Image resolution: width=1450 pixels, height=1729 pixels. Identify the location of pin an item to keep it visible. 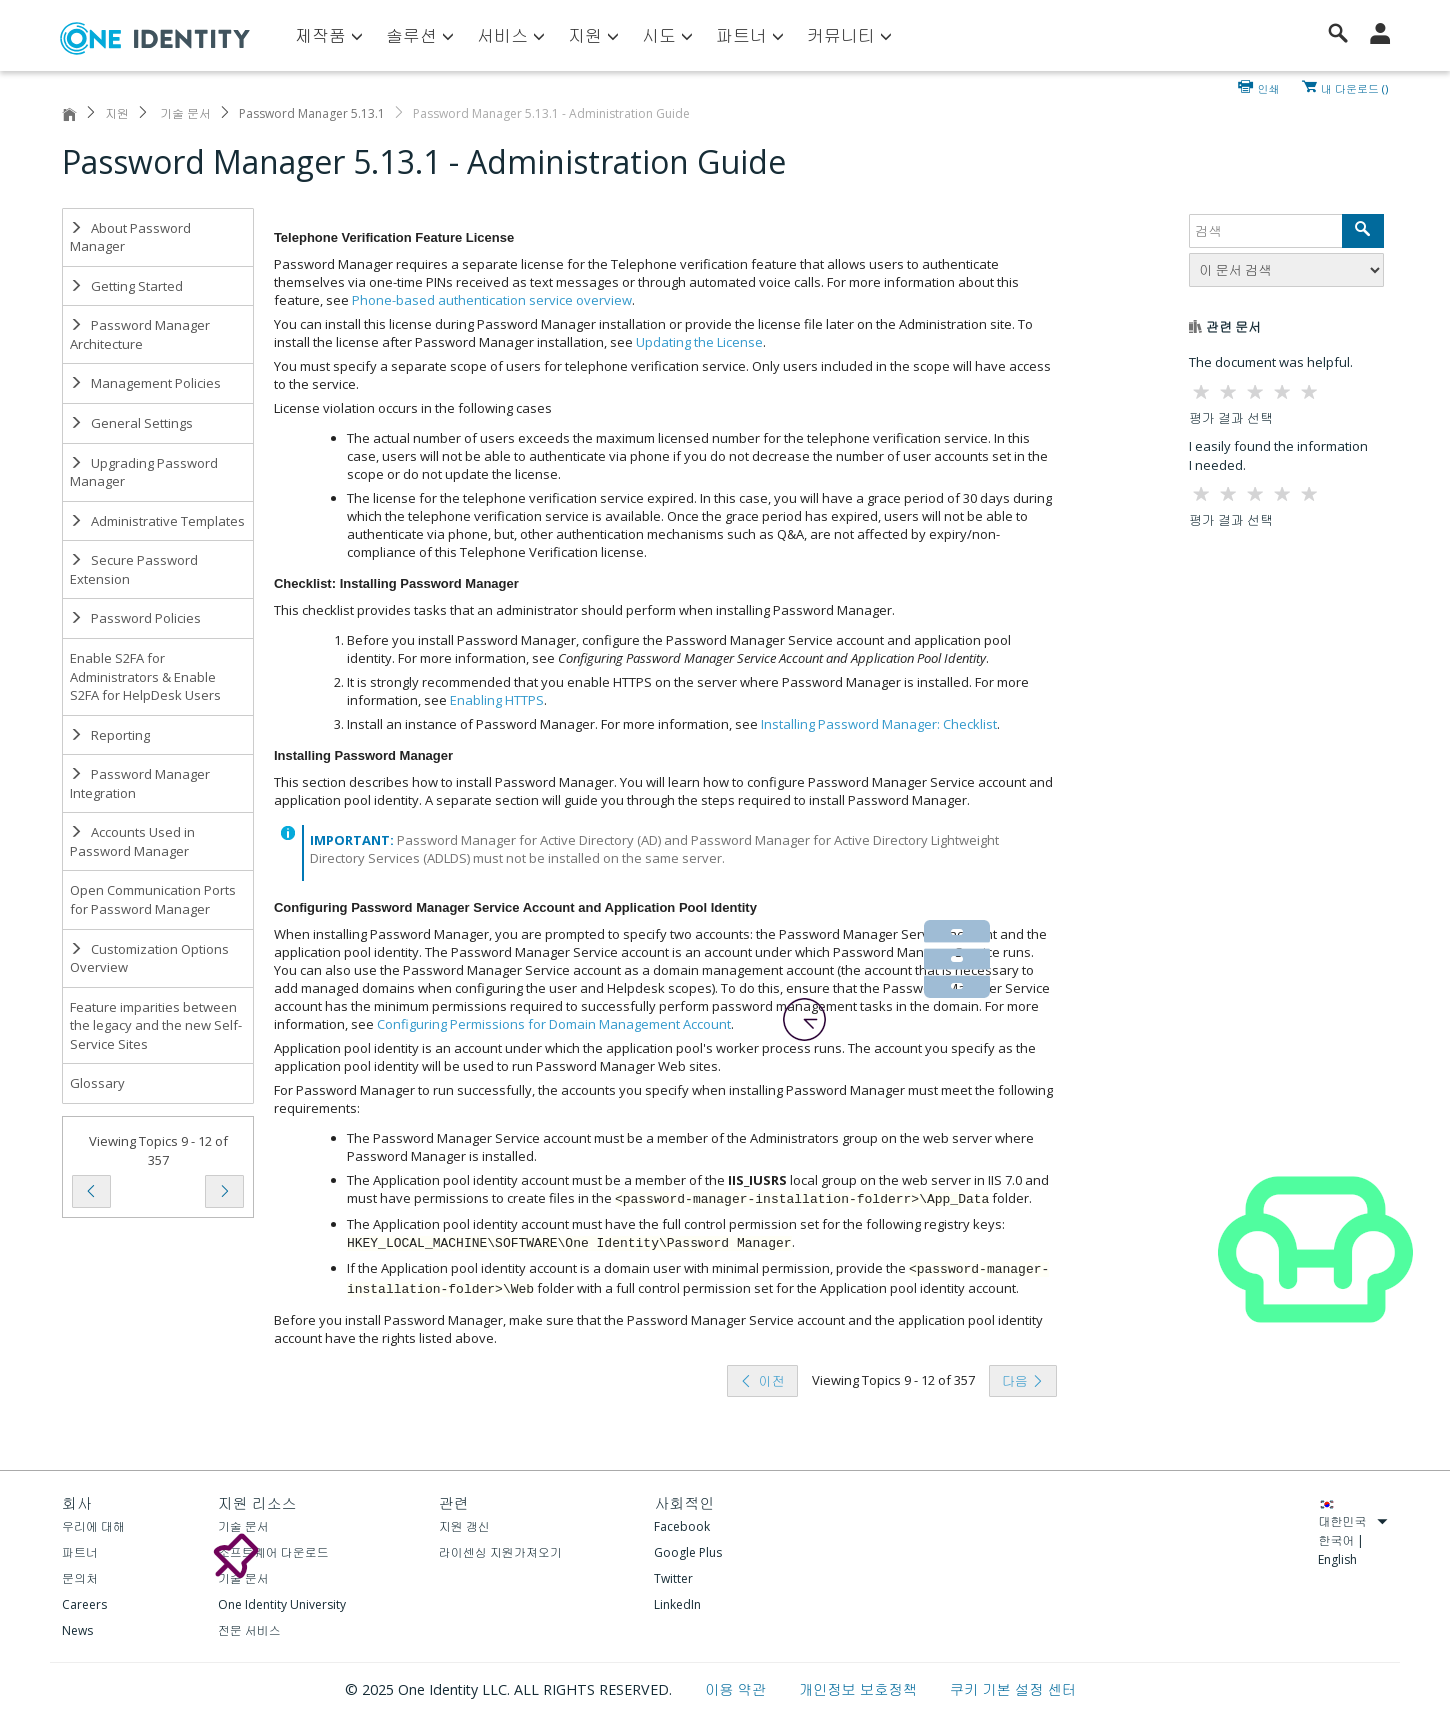
(234, 1557).